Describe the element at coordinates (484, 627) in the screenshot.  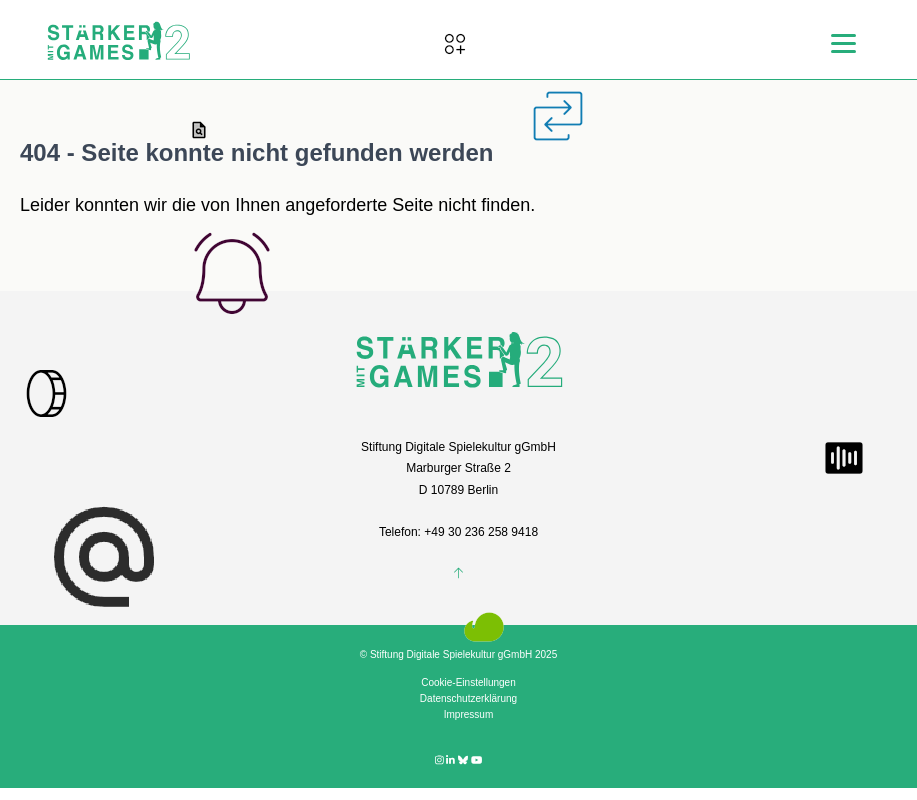
I see `cloud storage or sync status` at that location.